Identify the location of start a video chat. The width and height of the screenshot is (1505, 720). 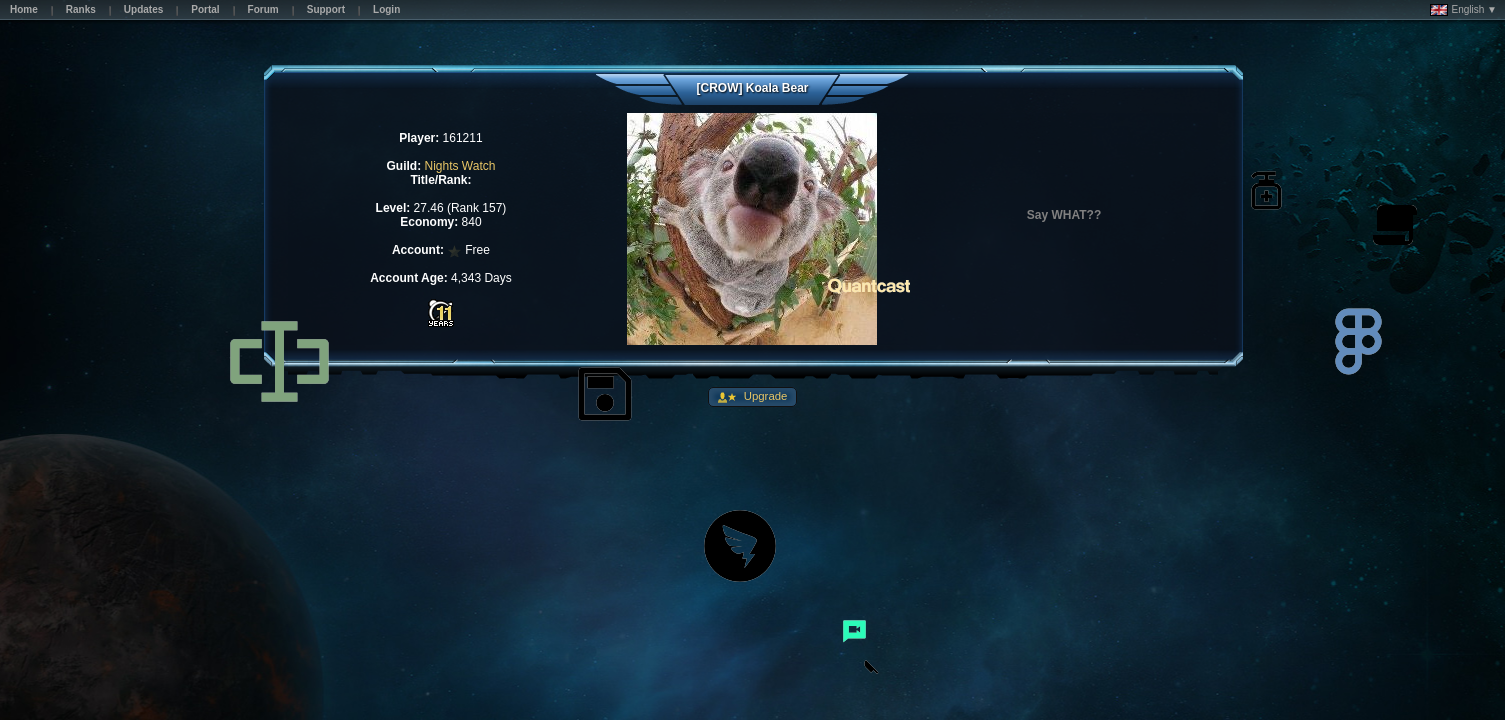
(854, 630).